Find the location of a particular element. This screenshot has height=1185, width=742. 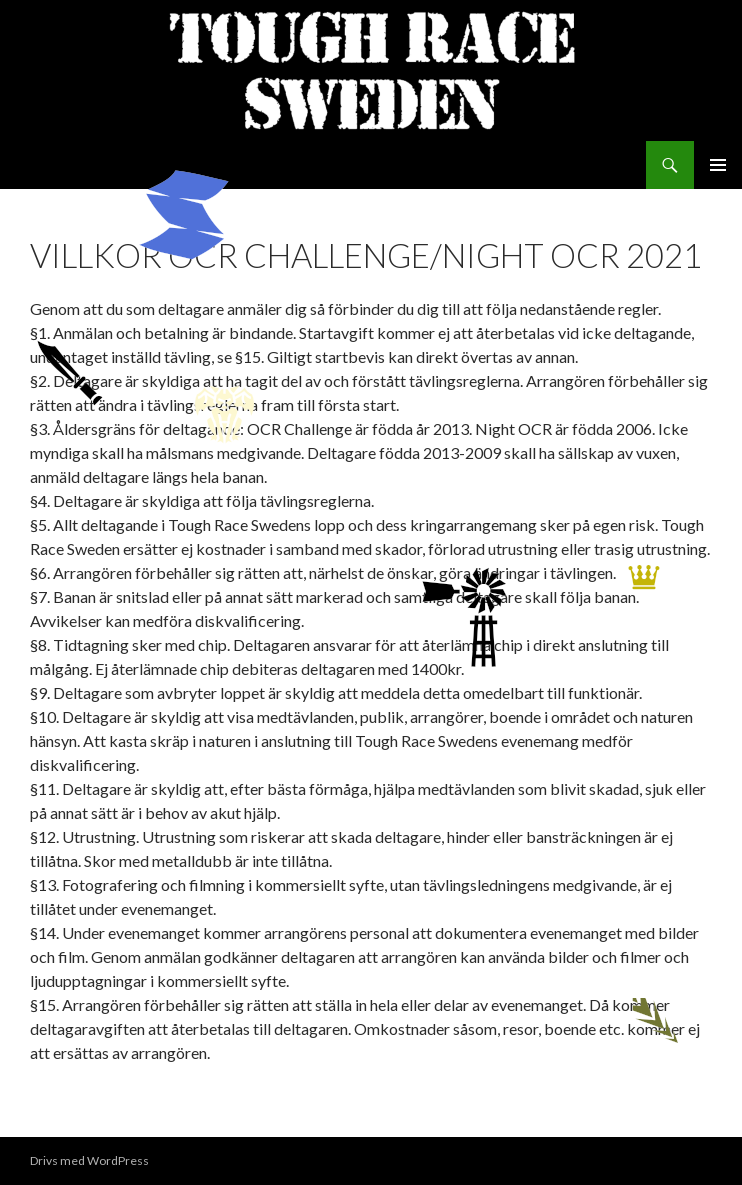

windmill or wind pump structure icon is located at coordinates (464, 615).